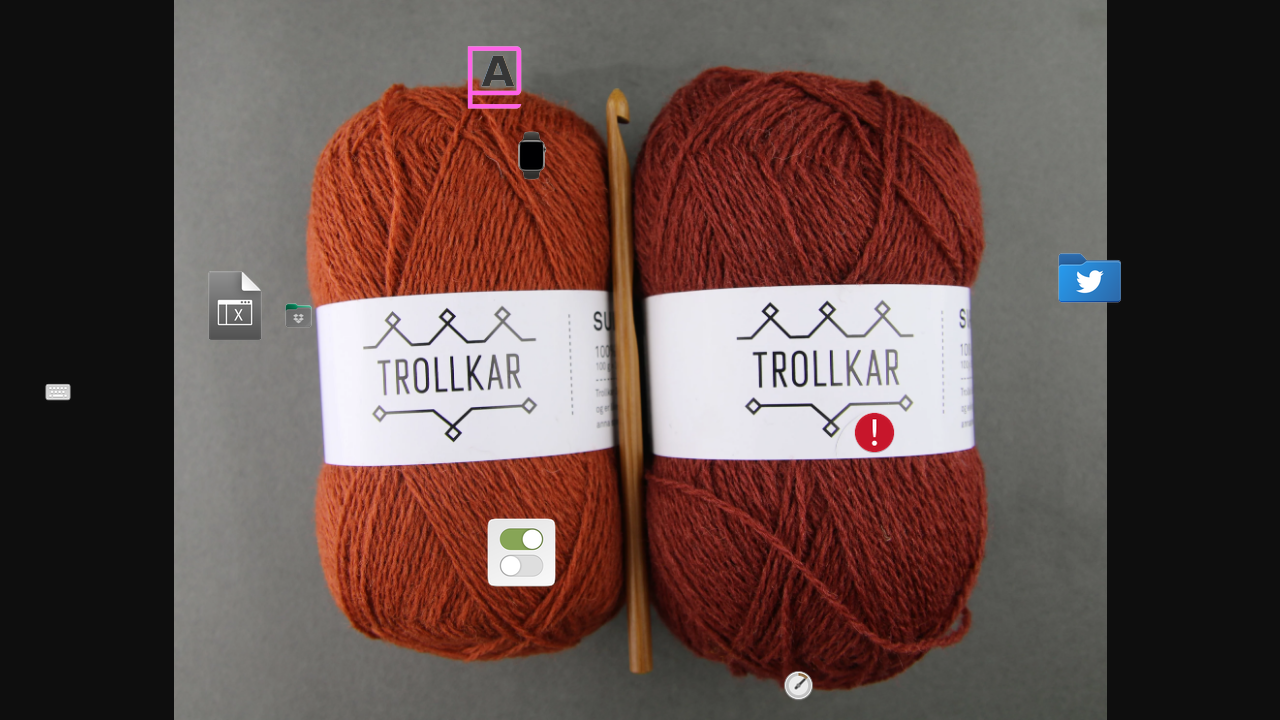 Image resolution: width=1280 pixels, height=720 pixels. Describe the element at coordinates (874, 432) in the screenshot. I see `indicates a critical error or danger state` at that location.